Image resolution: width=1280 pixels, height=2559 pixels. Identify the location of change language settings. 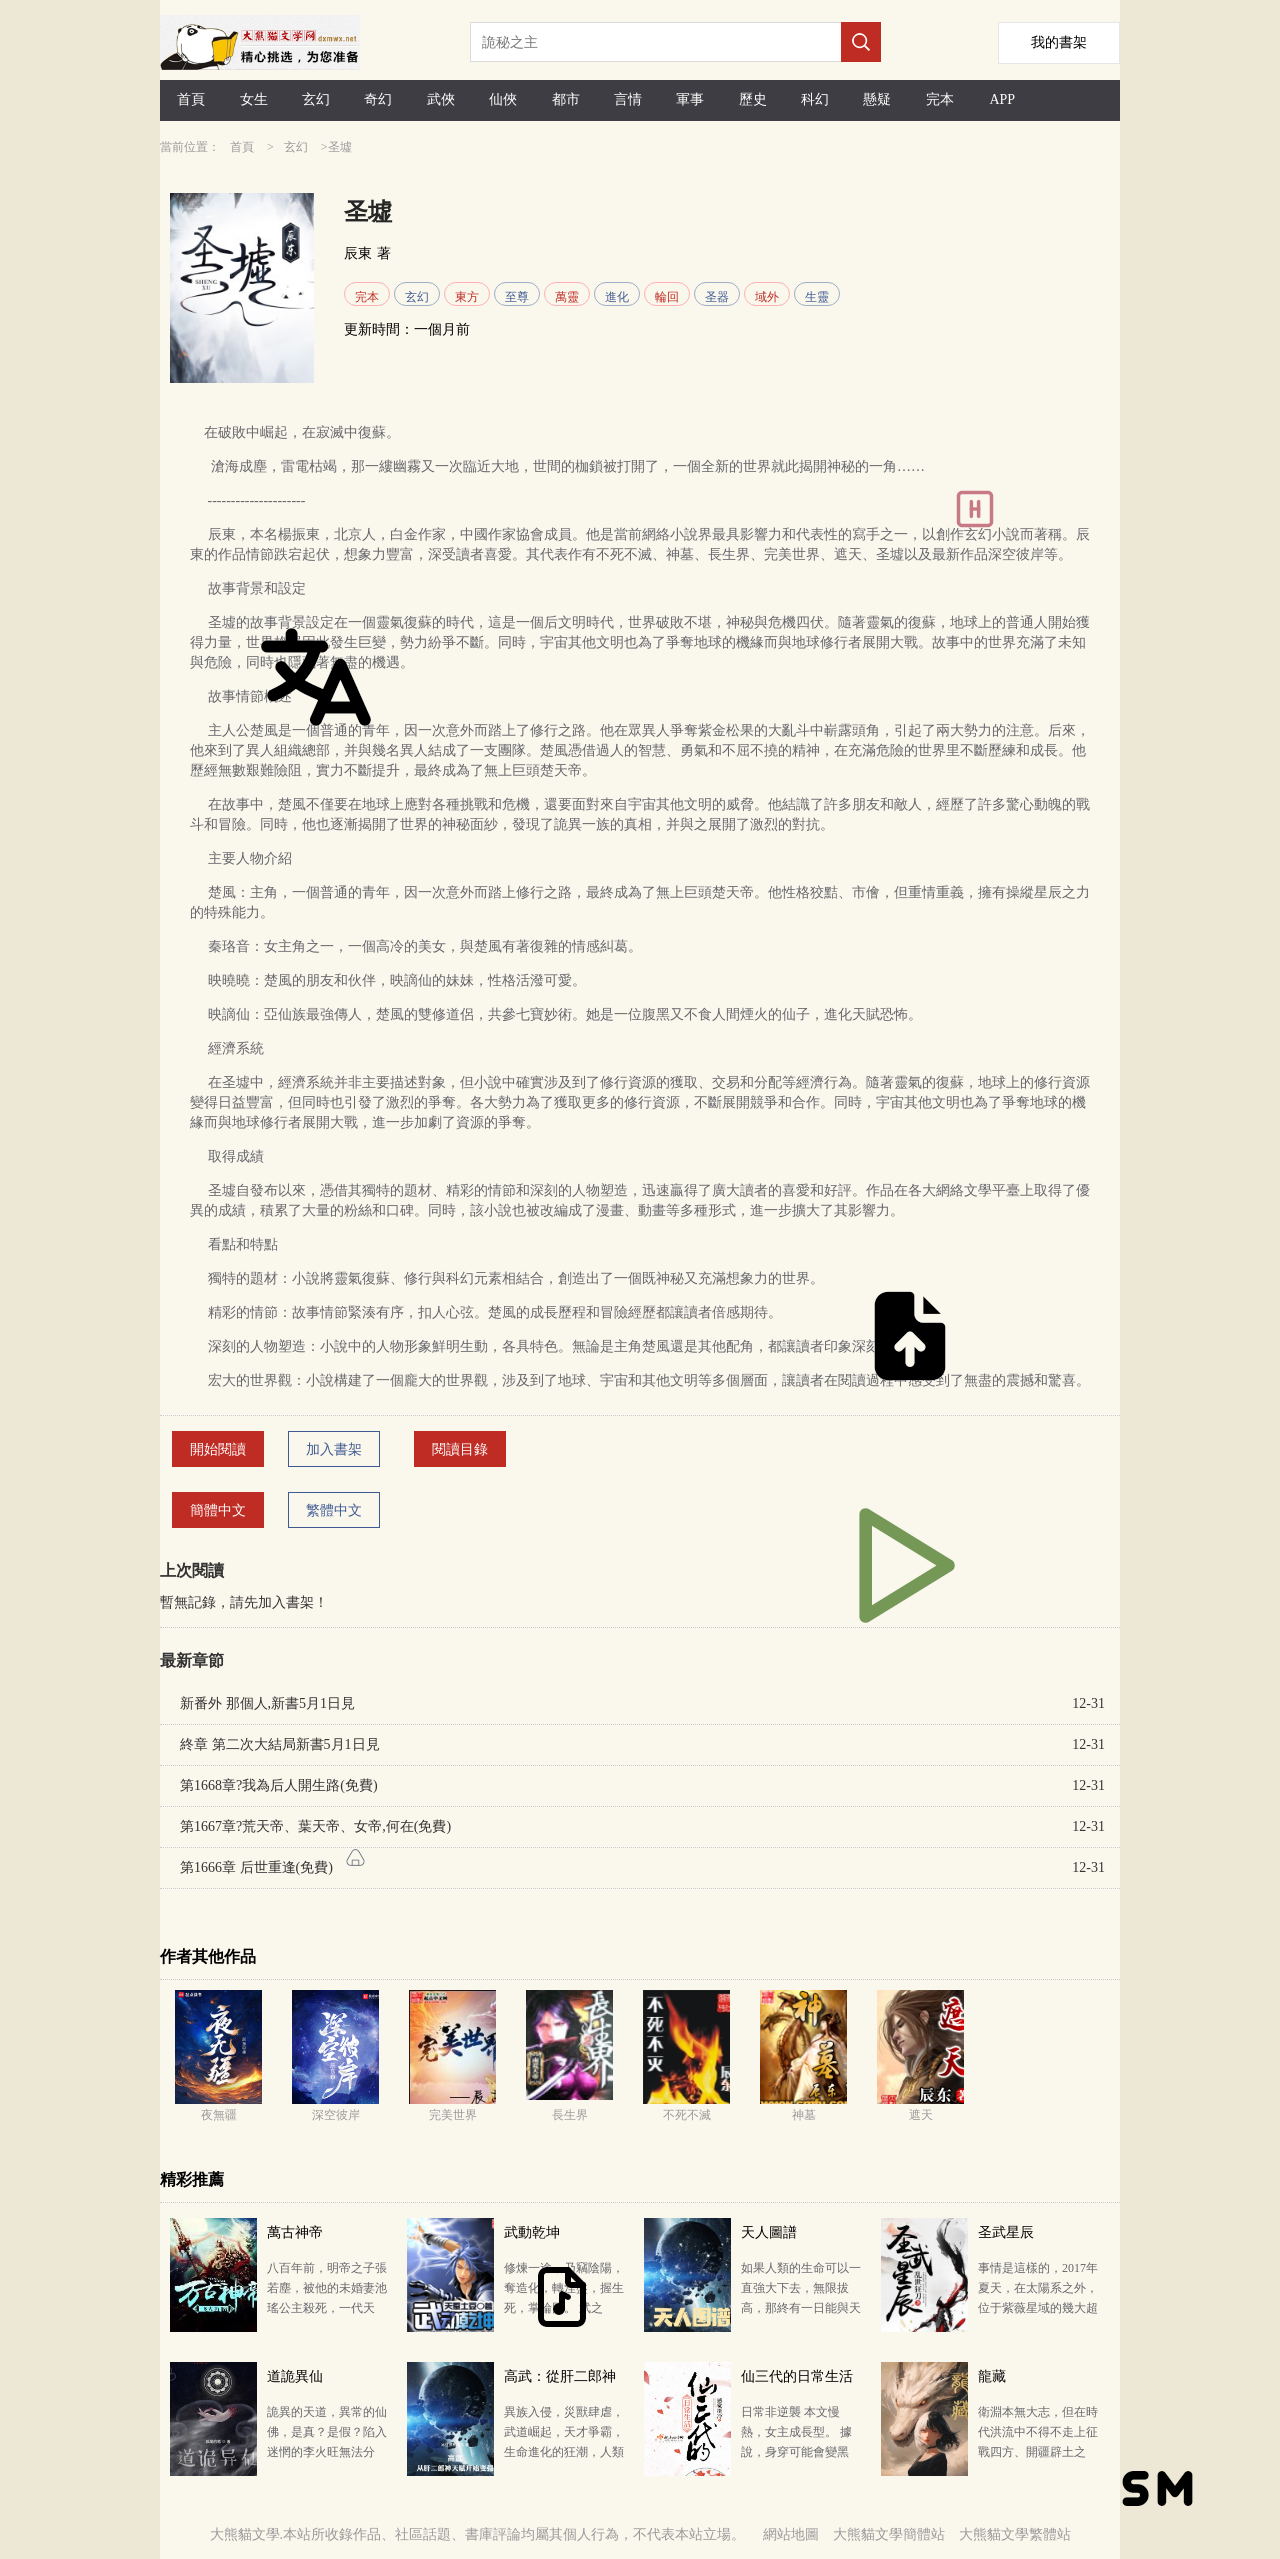
(316, 677).